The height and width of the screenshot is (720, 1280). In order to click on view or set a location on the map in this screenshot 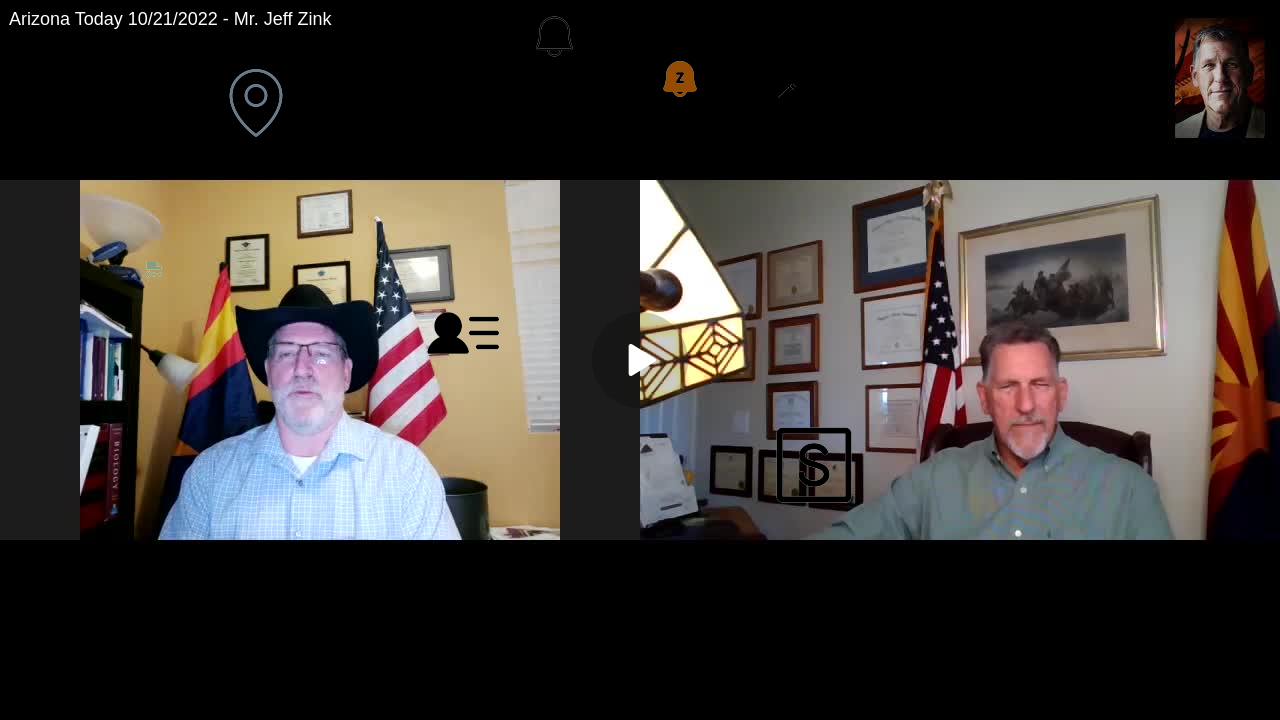, I will do `click(256, 103)`.